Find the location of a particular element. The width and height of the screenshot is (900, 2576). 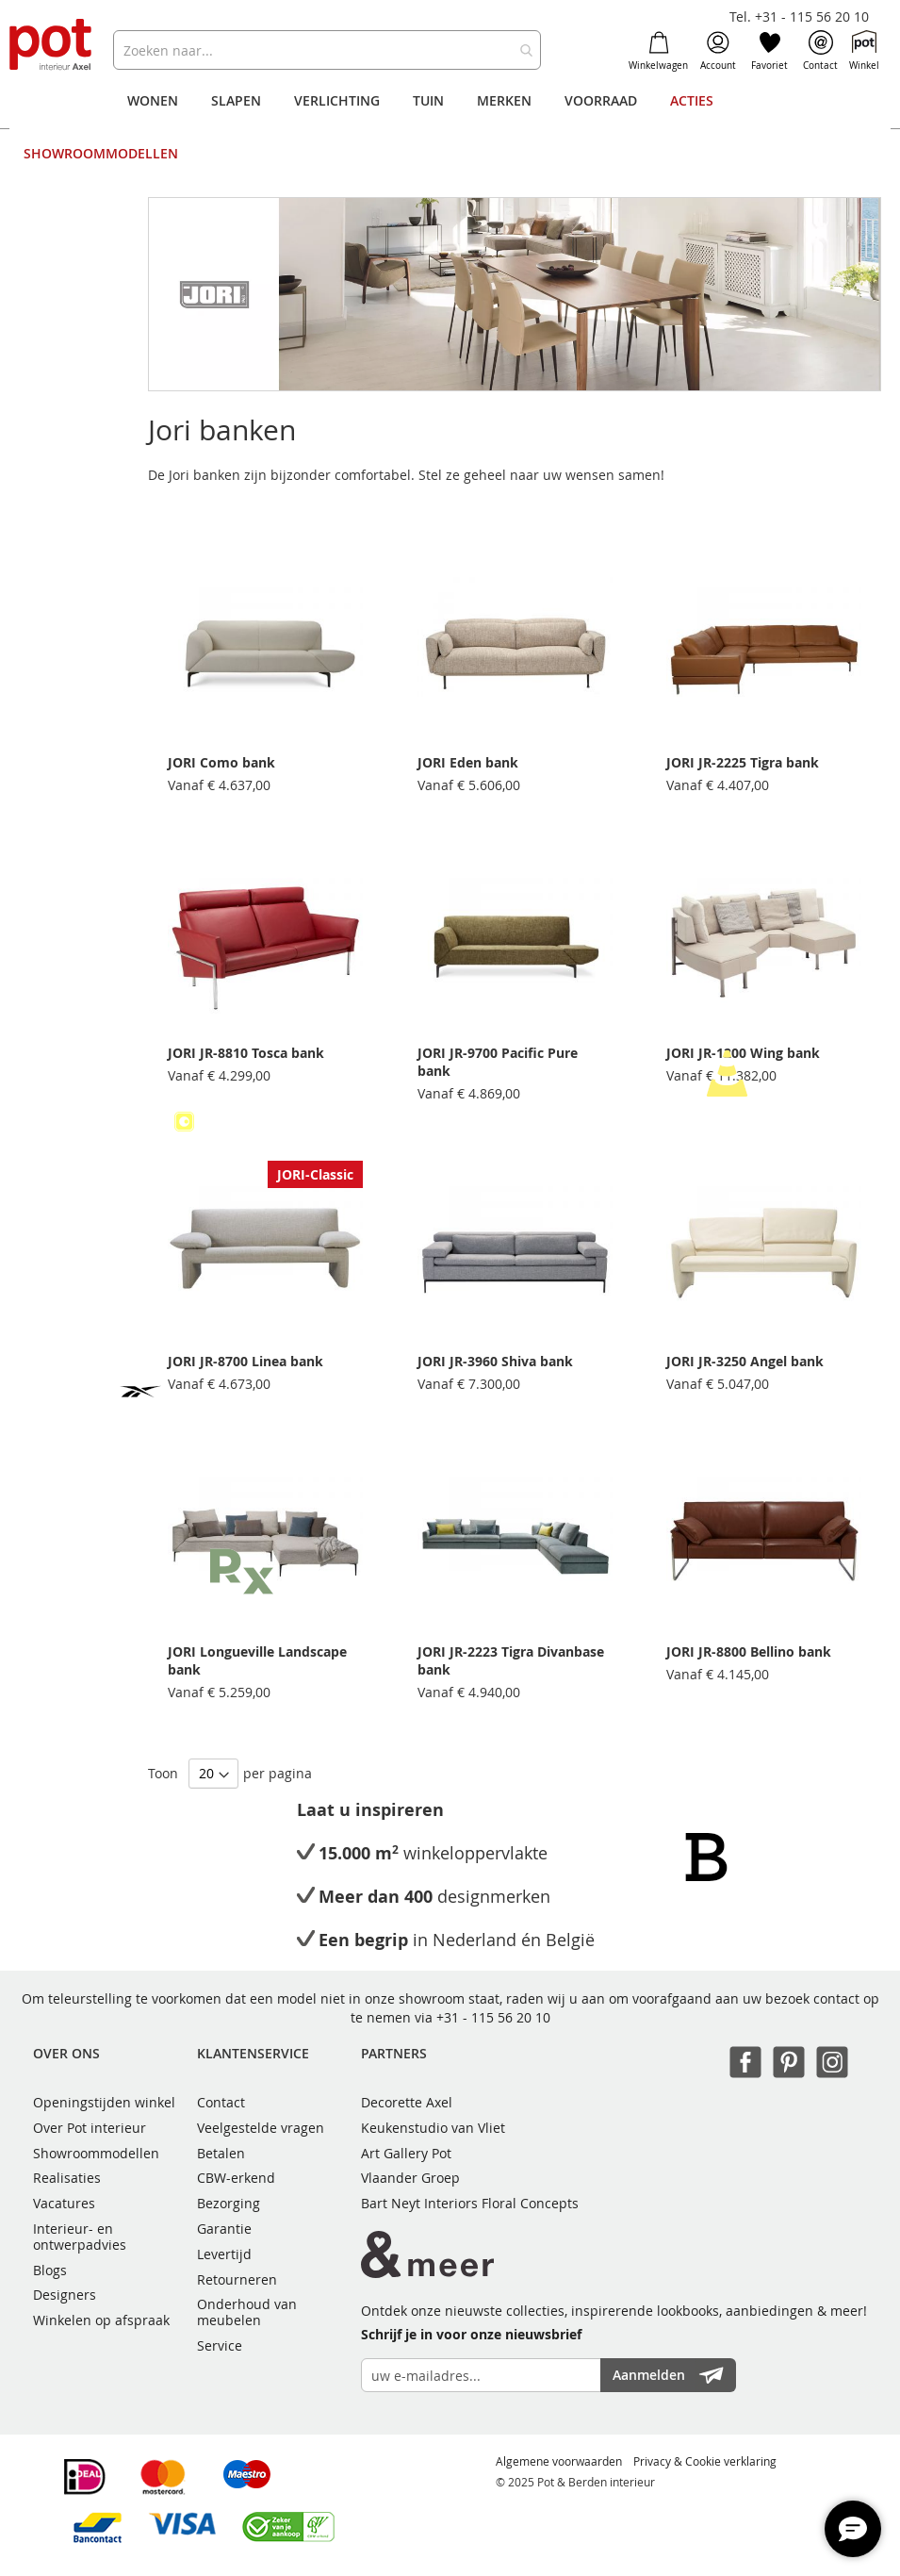

open VLC media player is located at coordinates (727, 1073).